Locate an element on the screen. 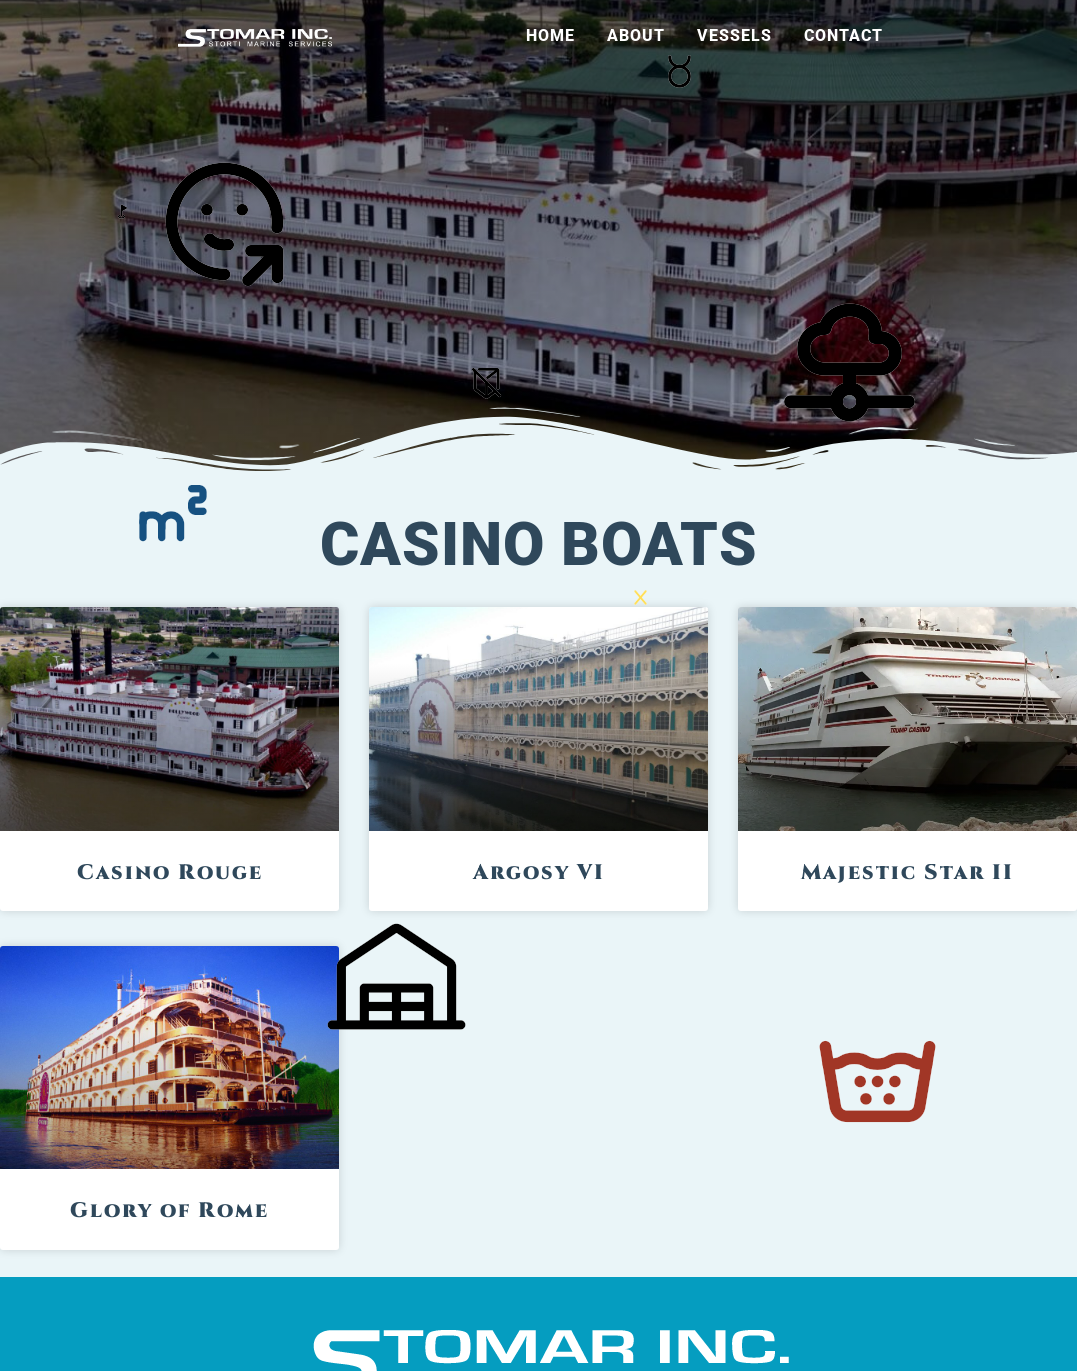  disable light refraction or spectrum effects is located at coordinates (486, 382).